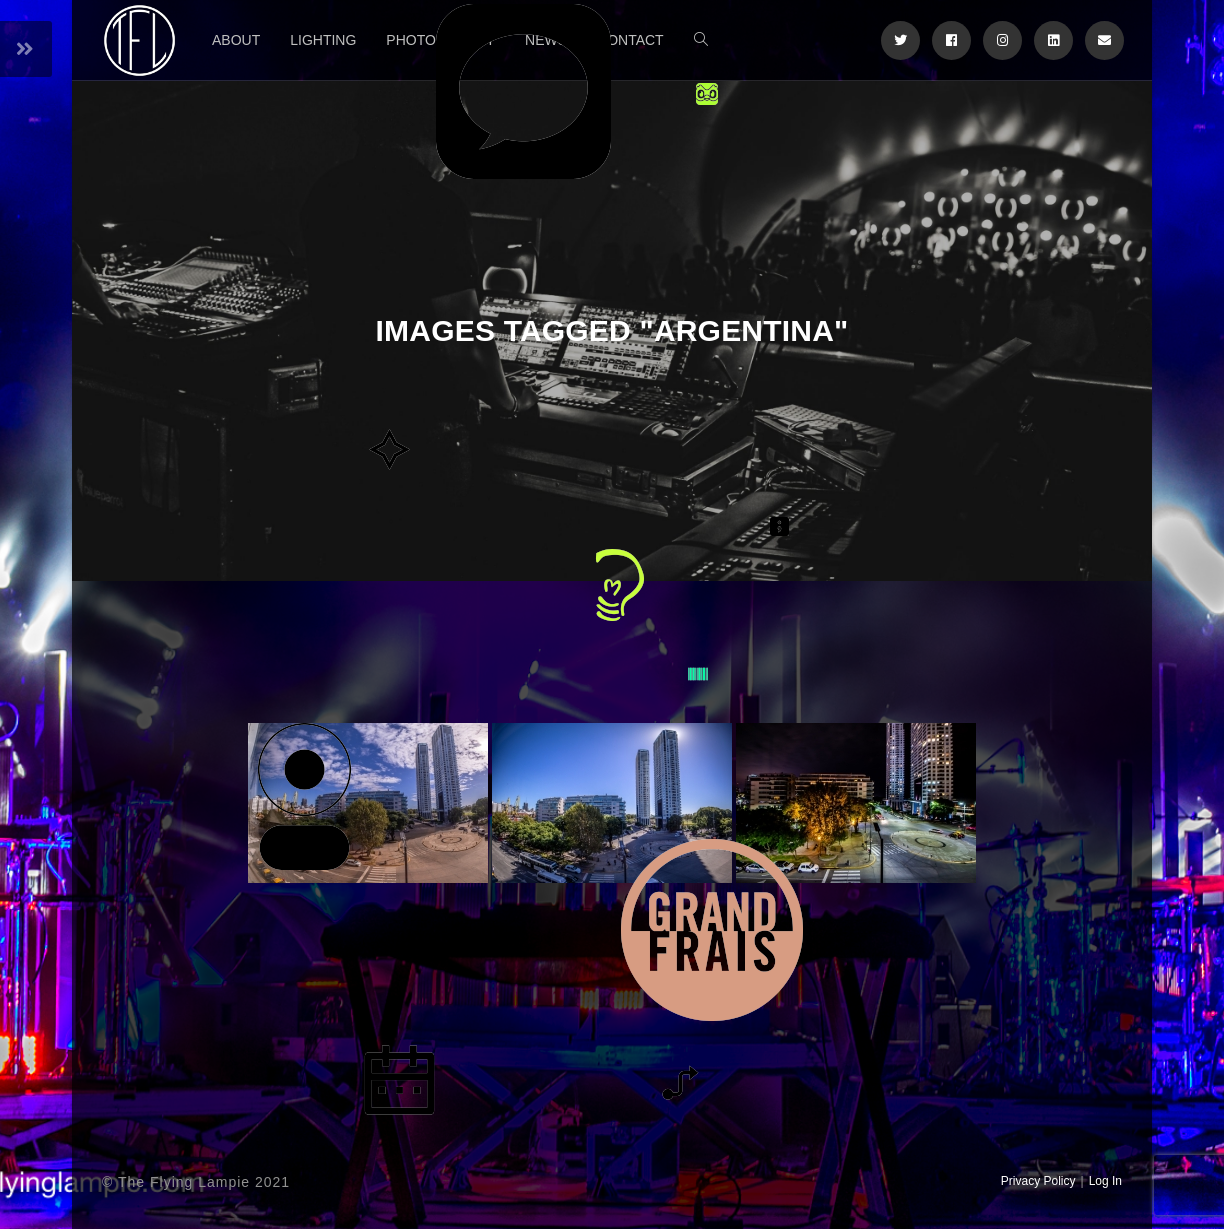 The width and height of the screenshot is (1224, 1229). I want to click on open jabber messaging app, so click(620, 585).